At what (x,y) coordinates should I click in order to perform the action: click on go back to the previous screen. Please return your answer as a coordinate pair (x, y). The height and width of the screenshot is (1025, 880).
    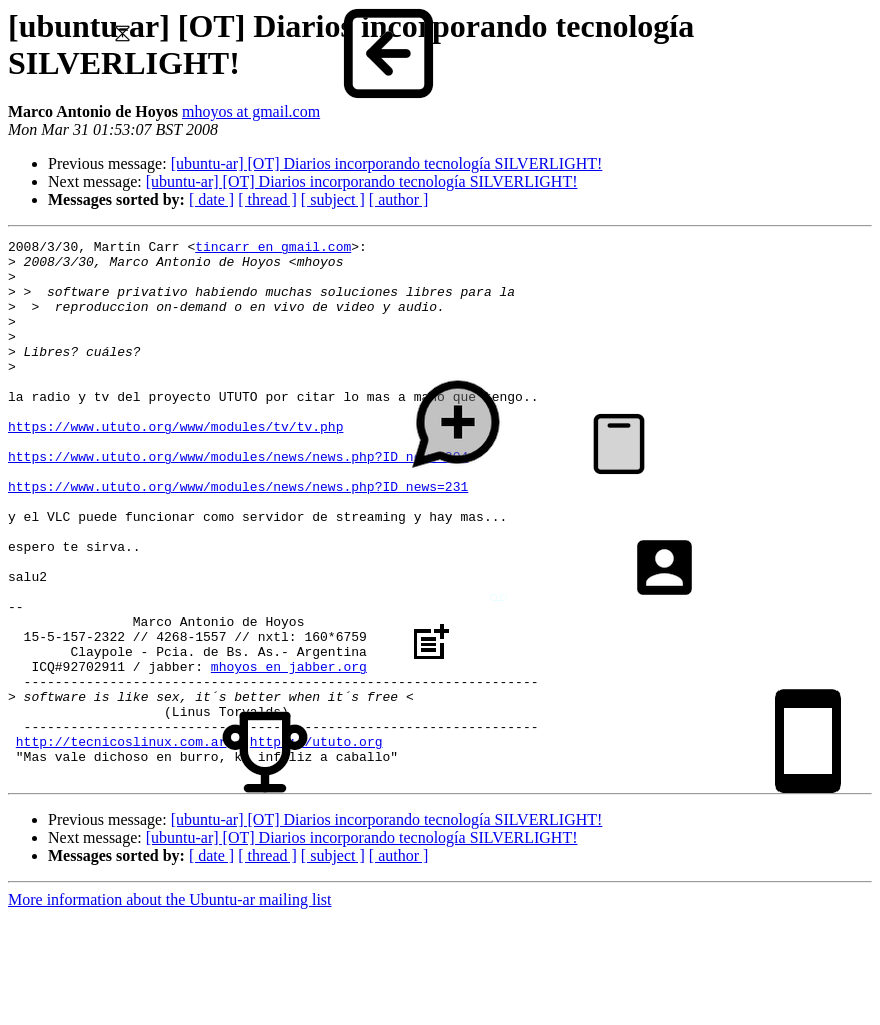
    Looking at the image, I should click on (388, 53).